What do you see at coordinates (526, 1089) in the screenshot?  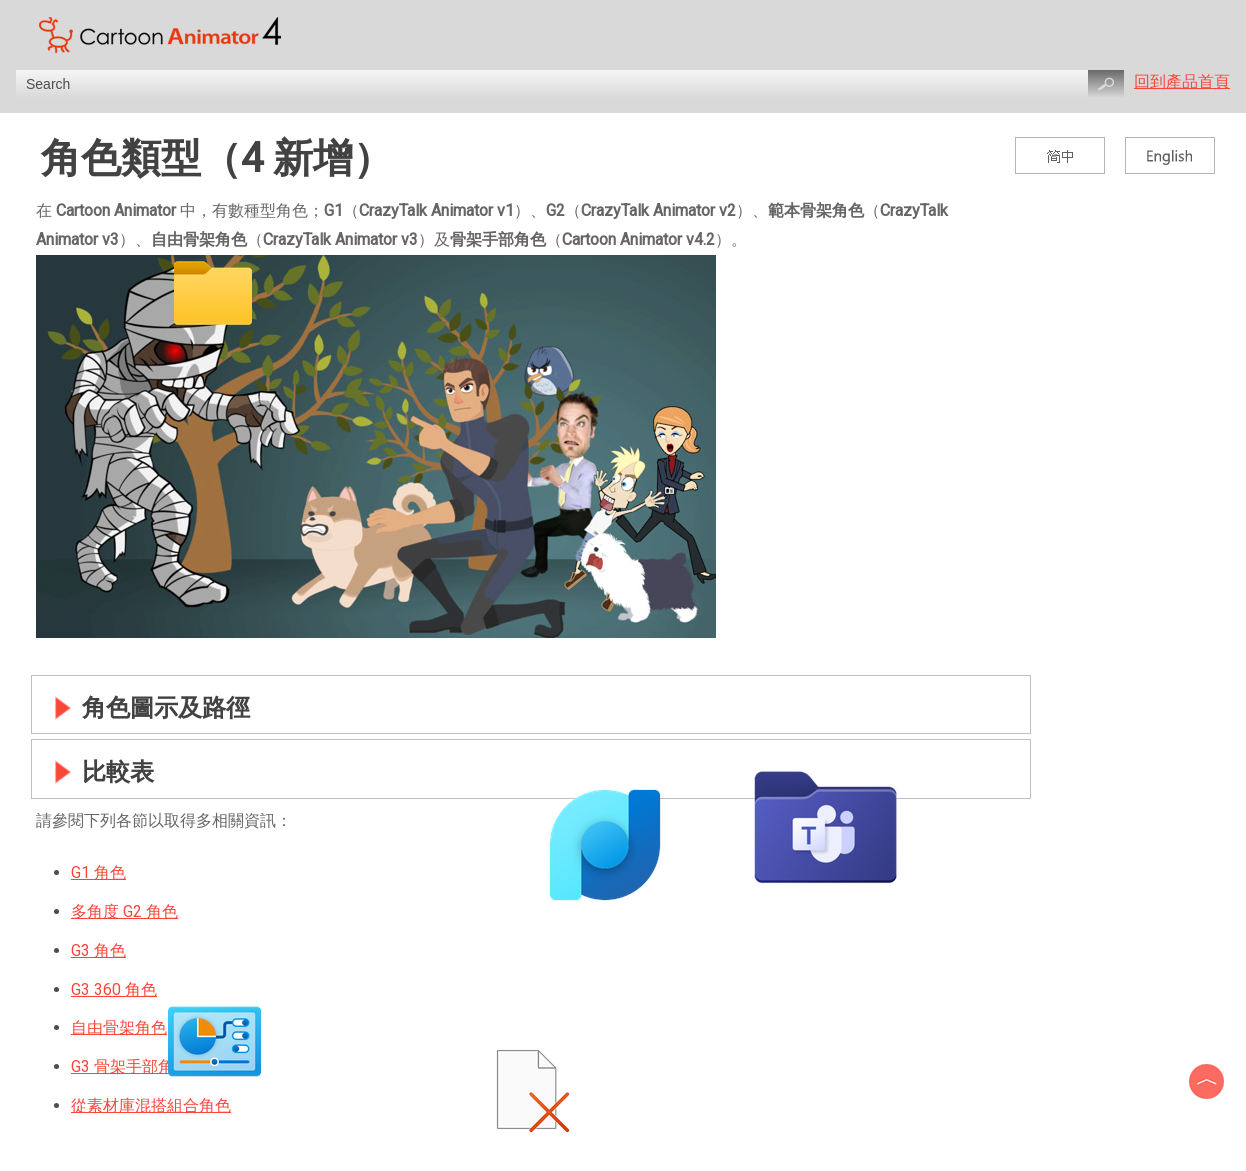 I see `delete a file or document` at bounding box center [526, 1089].